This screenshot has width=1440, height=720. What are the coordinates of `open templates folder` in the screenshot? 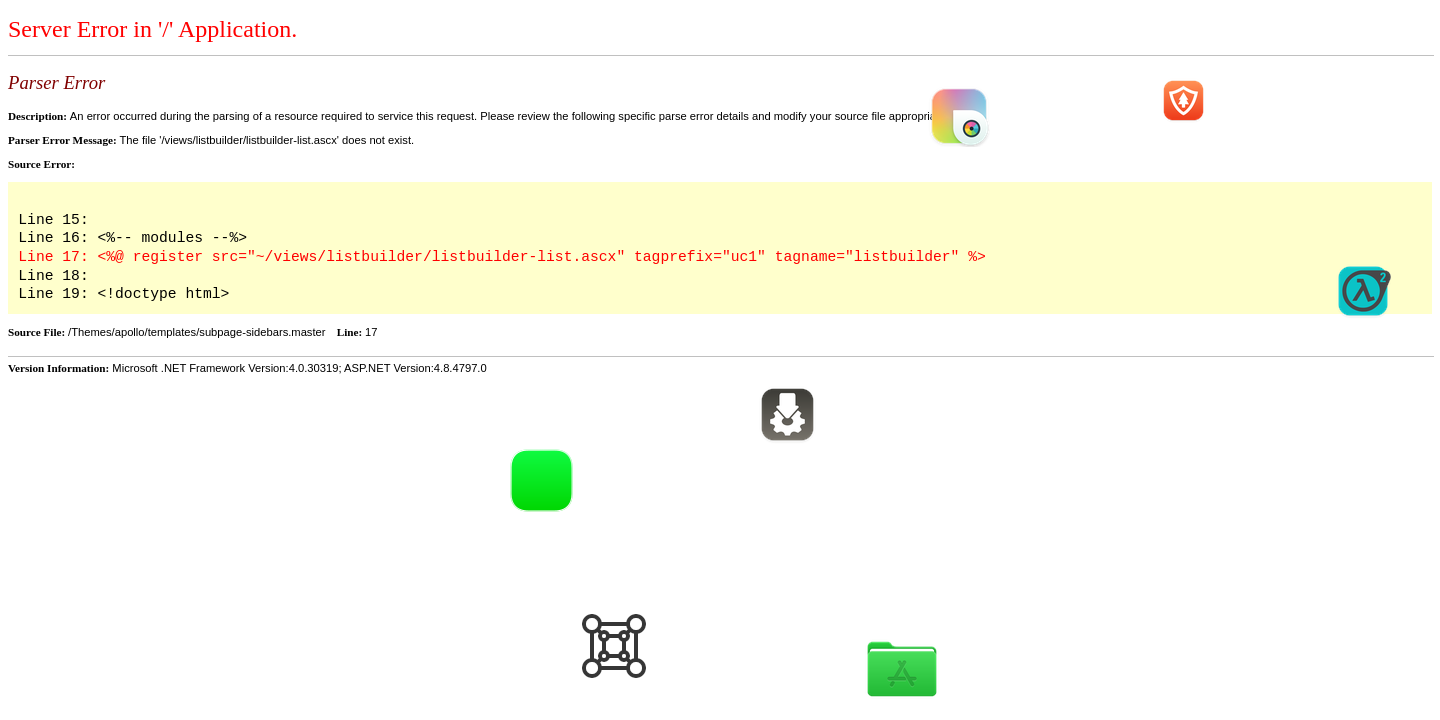 It's located at (902, 669).